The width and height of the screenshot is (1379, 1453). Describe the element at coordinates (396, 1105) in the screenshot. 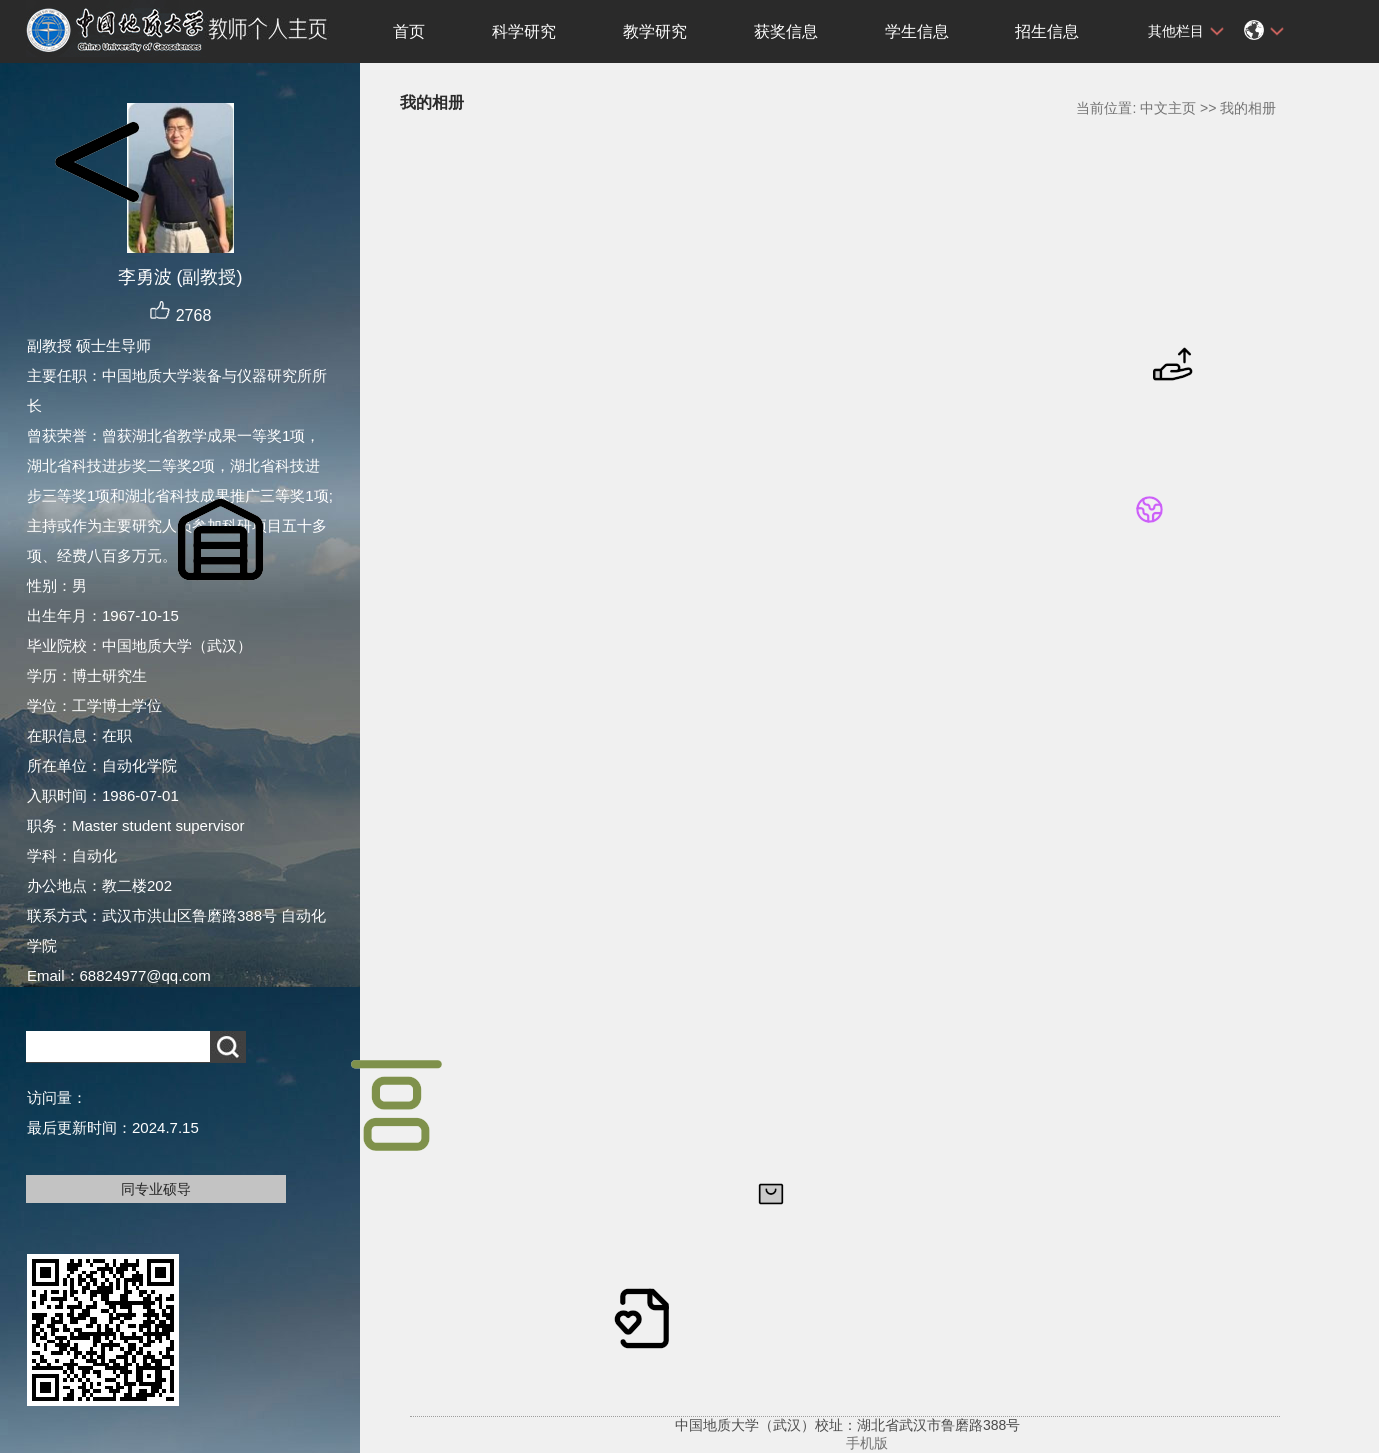

I see `align items to the top of the container` at that location.